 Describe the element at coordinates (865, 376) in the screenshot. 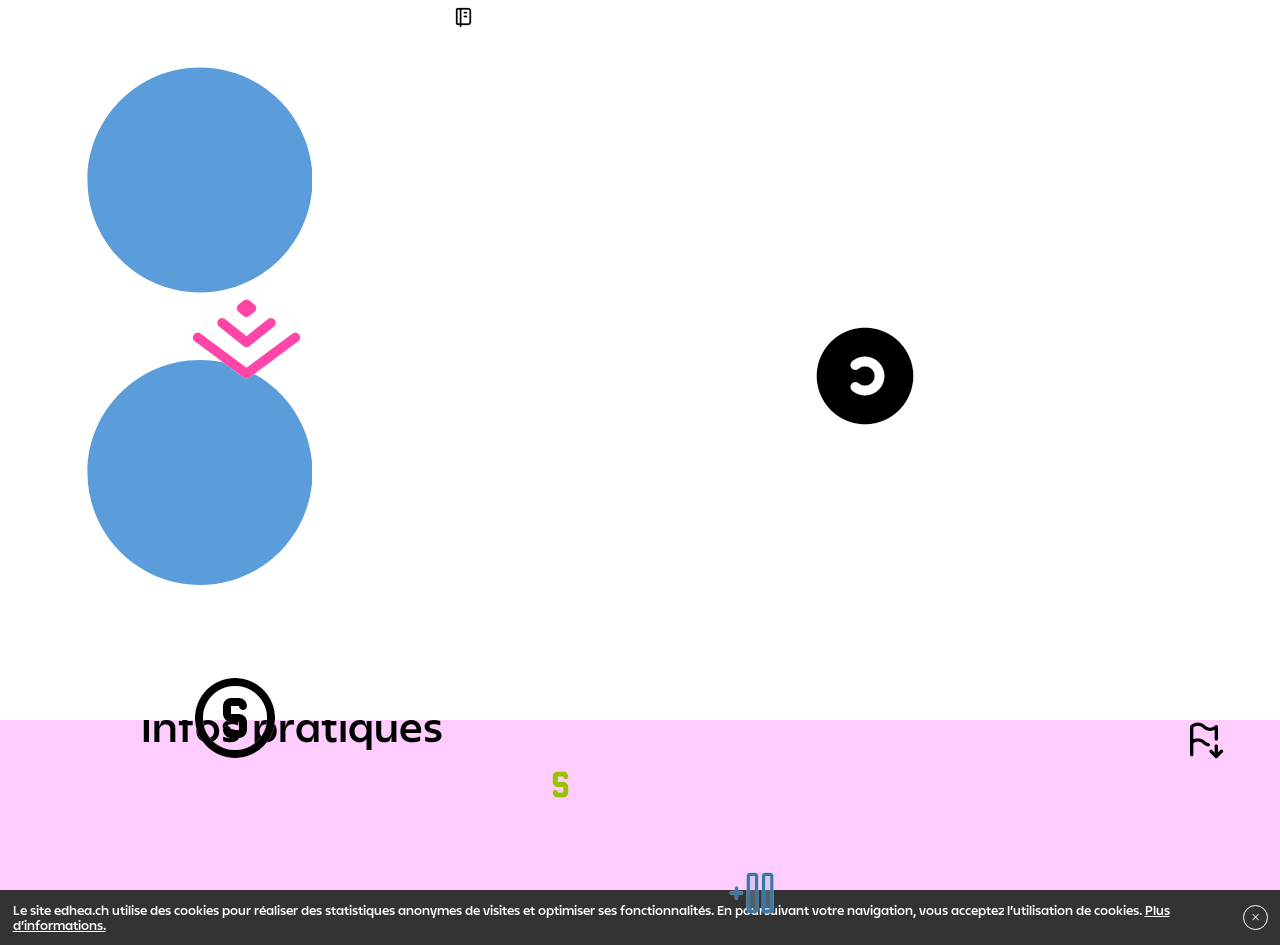

I see `indicates copyleft or open-source licensing` at that location.